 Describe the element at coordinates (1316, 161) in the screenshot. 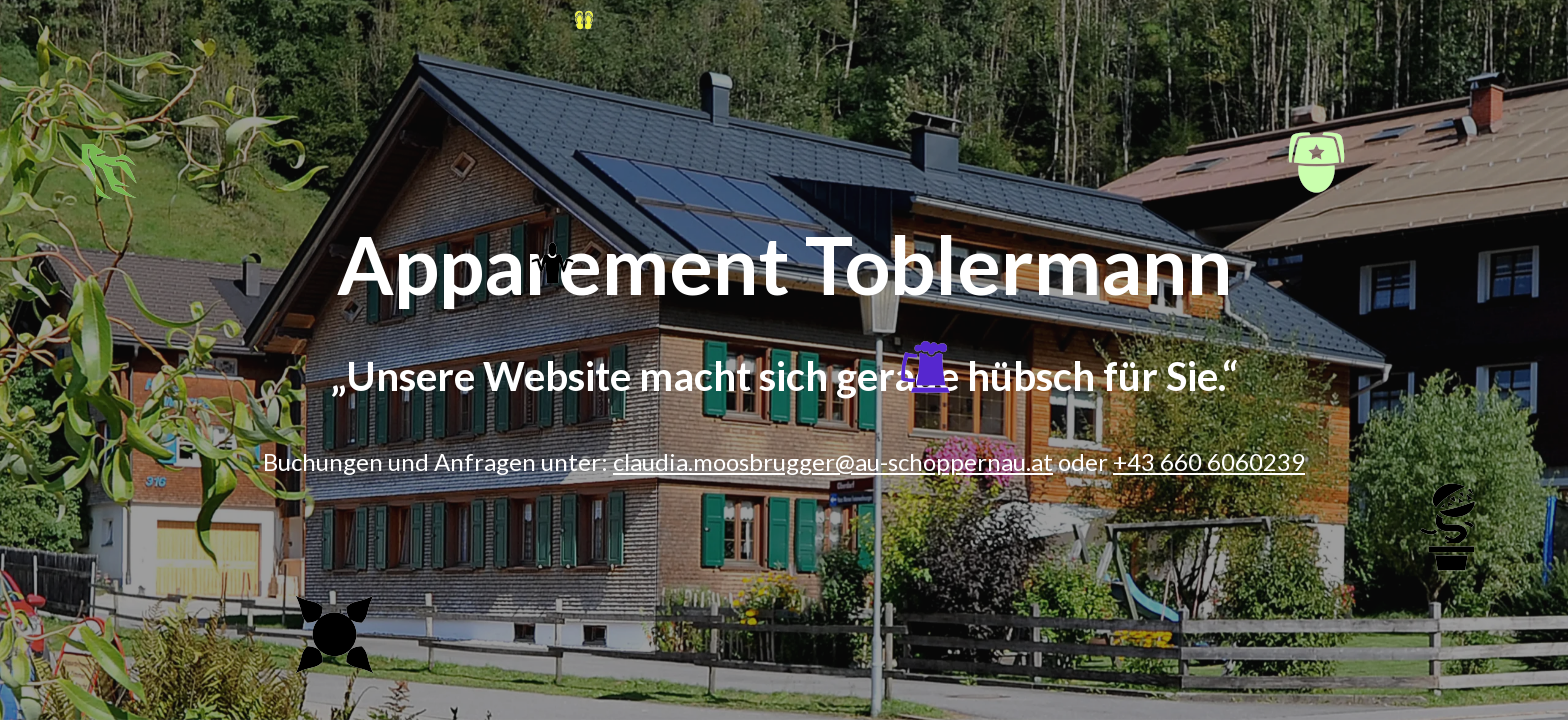

I see `select Russian-style winter hat accessory` at that location.